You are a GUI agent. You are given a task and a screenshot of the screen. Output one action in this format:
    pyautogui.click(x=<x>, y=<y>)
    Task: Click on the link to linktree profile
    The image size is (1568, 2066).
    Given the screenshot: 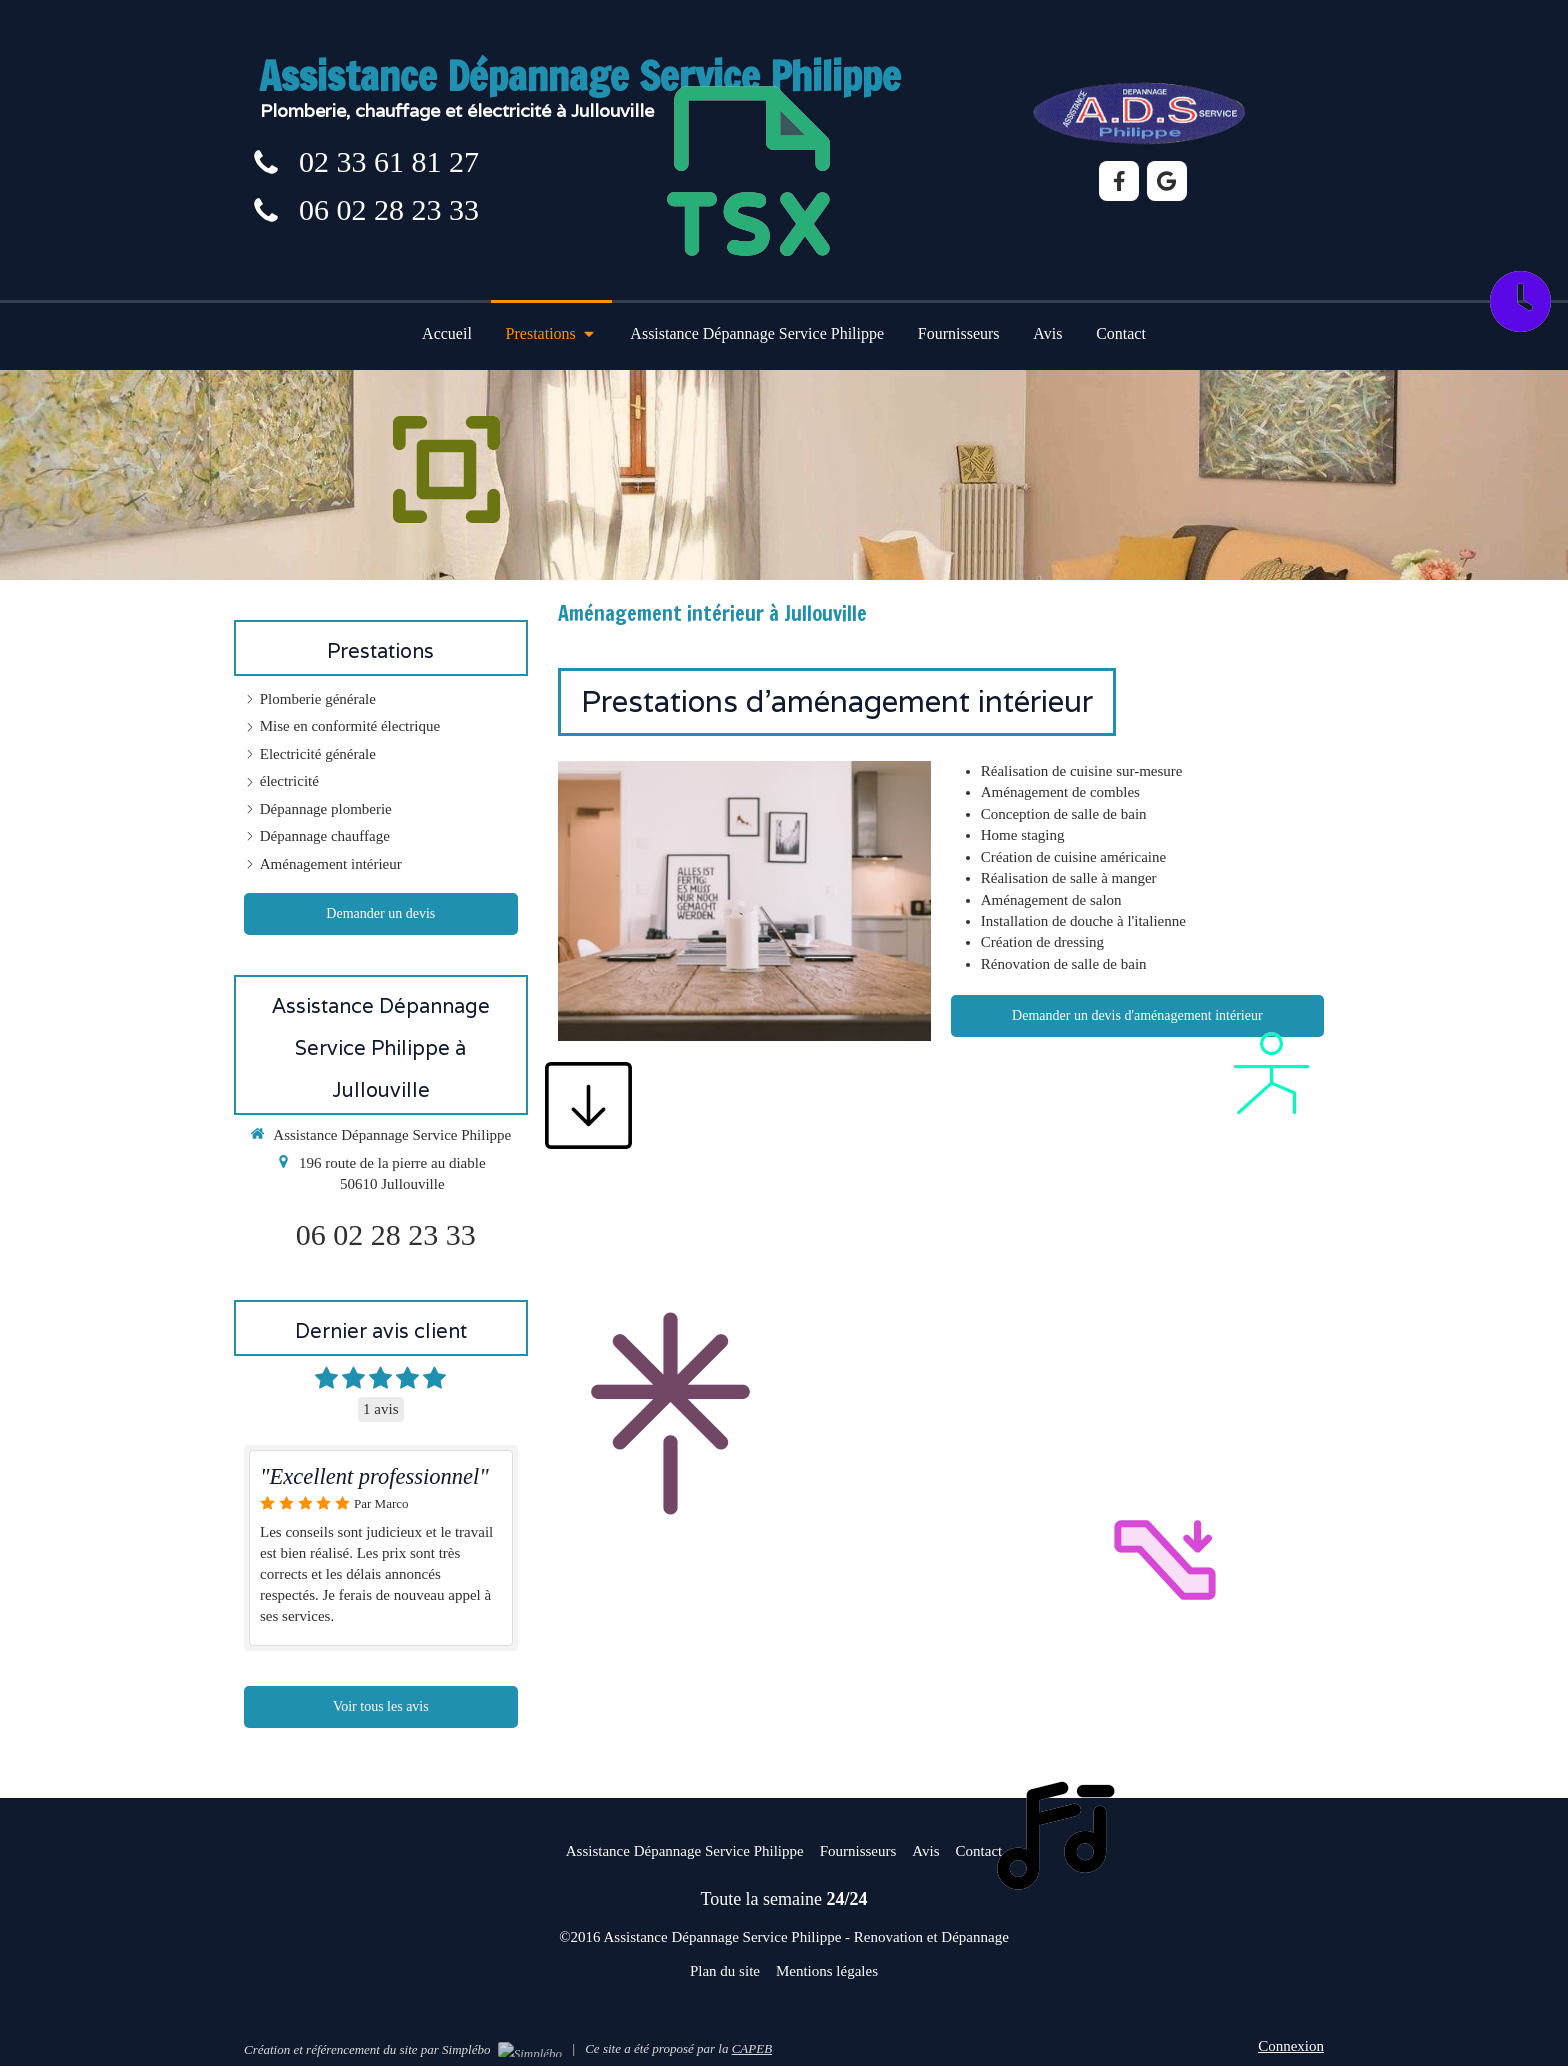 What is the action you would take?
    pyautogui.click(x=670, y=1413)
    